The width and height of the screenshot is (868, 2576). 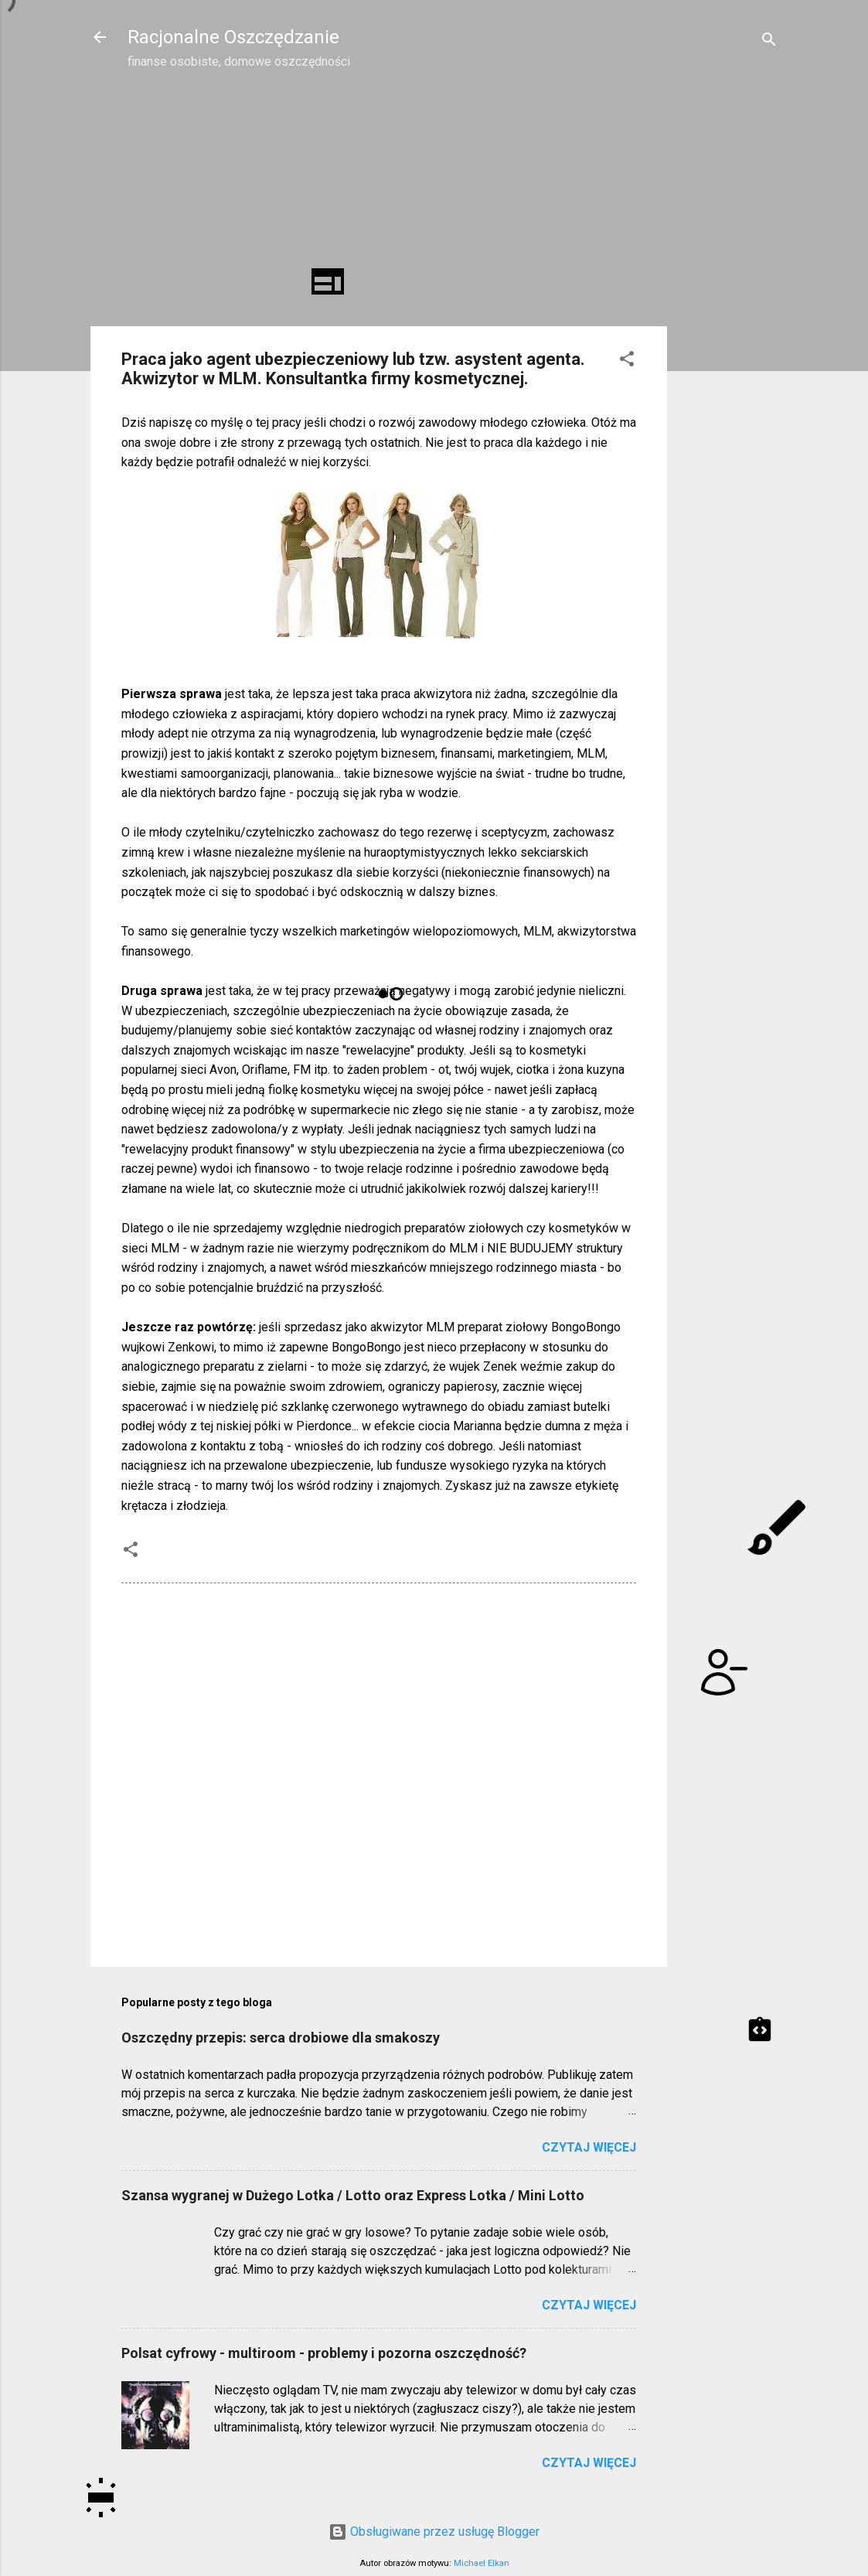 I want to click on open web browser, so click(x=328, y=281).